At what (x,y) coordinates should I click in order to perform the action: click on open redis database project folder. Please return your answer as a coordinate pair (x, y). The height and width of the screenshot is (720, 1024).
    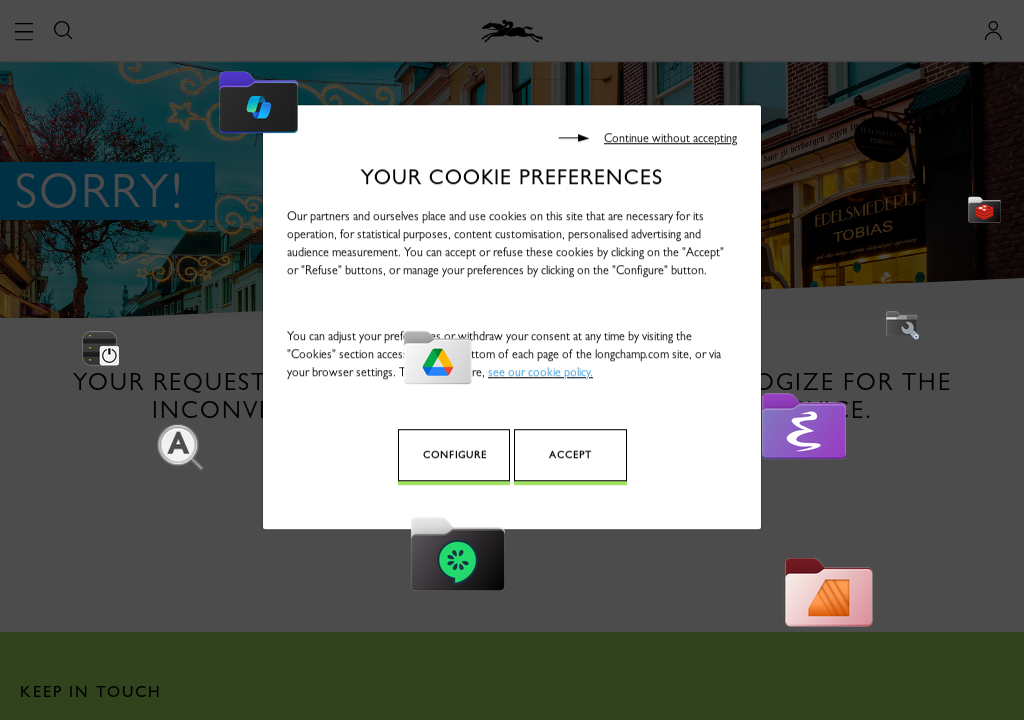
    Looking at the image, I should click on (984, 210).